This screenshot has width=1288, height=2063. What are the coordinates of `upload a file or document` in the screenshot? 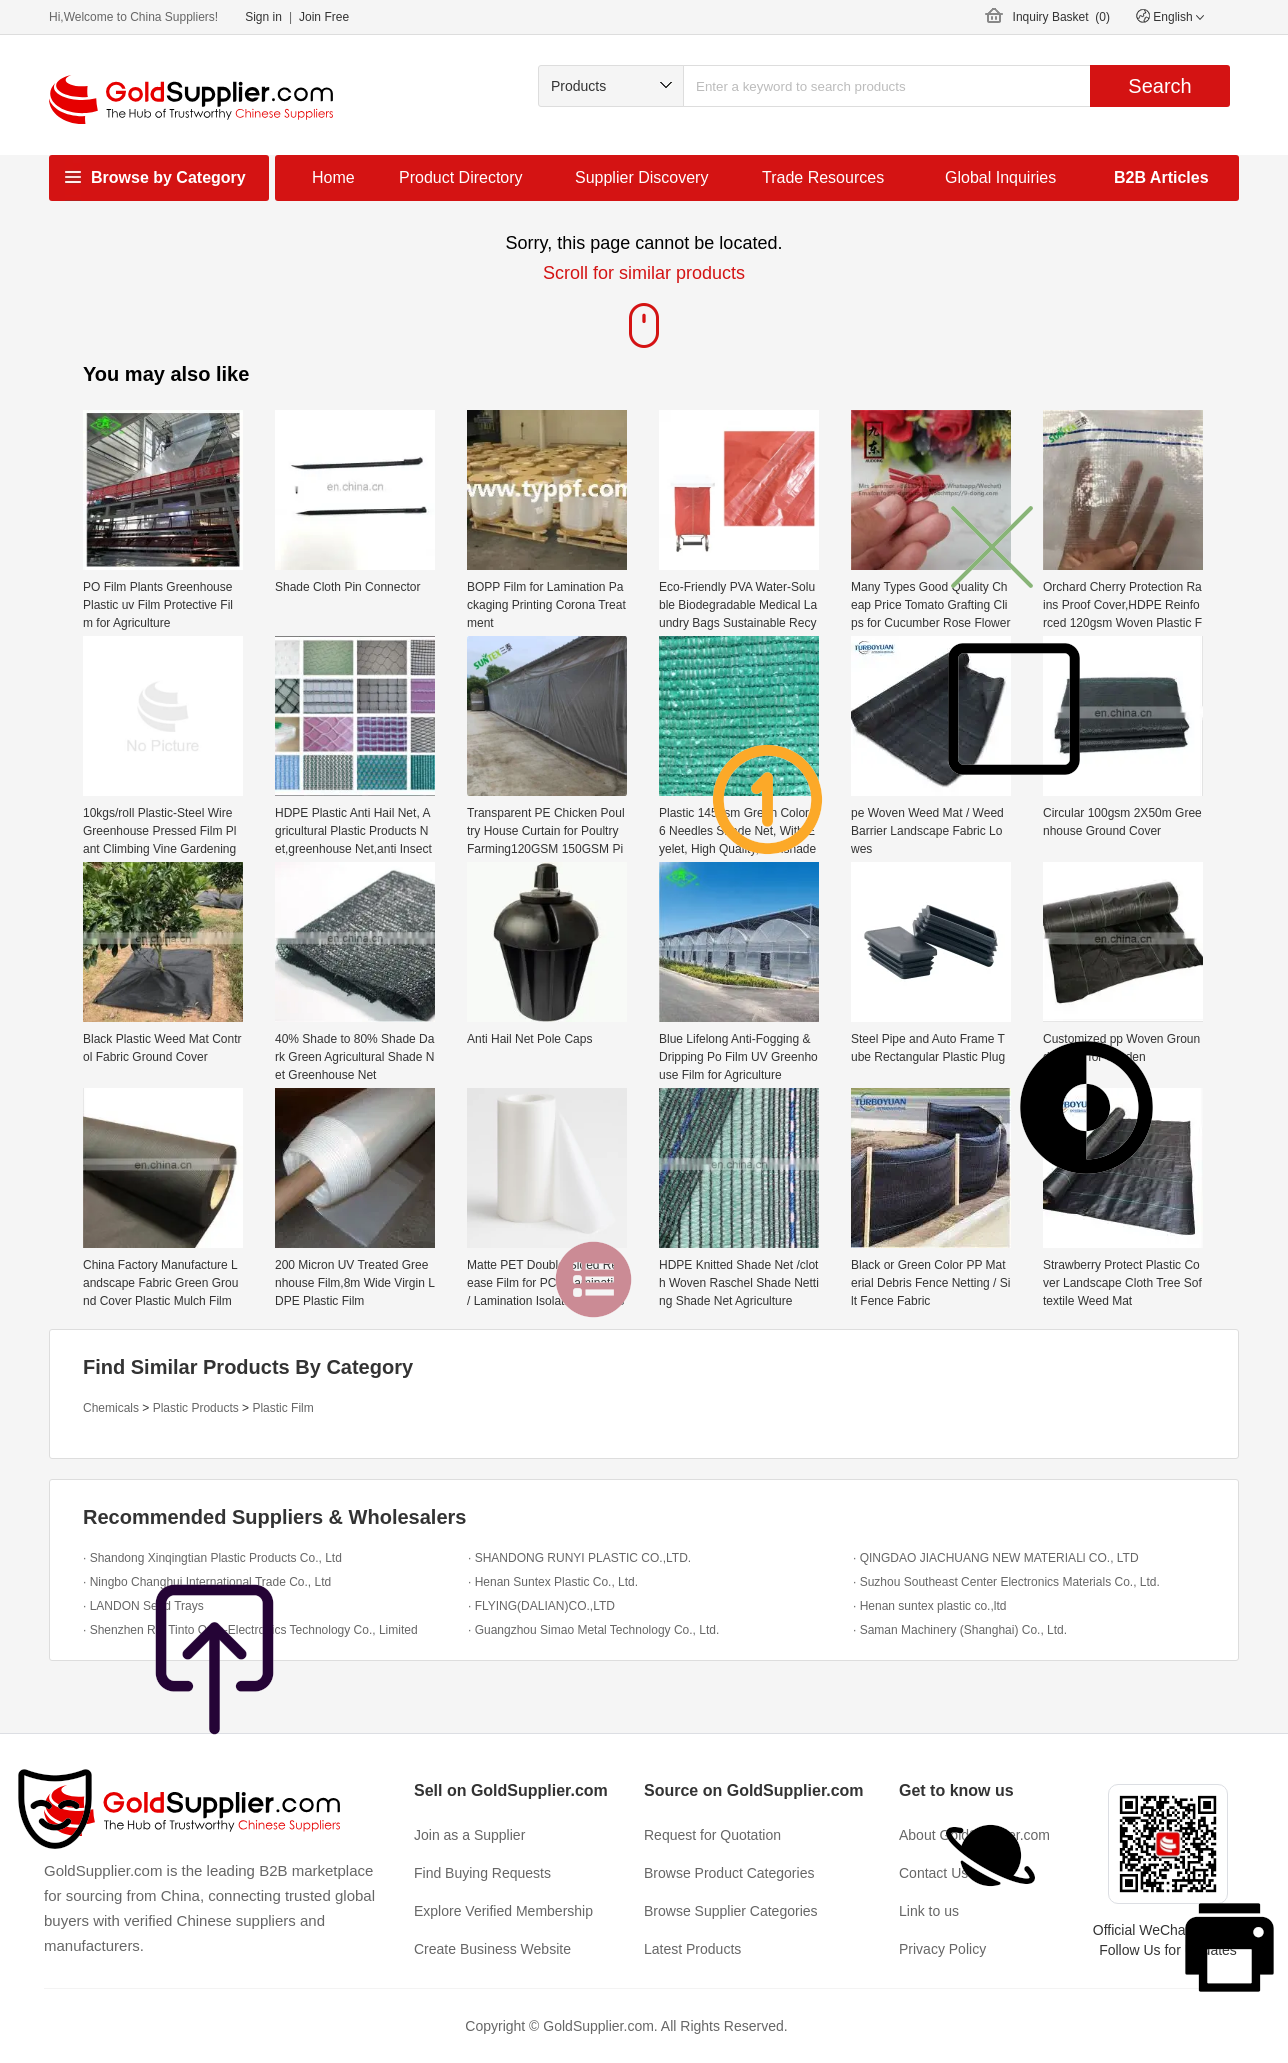 It's located at (214, 1659).